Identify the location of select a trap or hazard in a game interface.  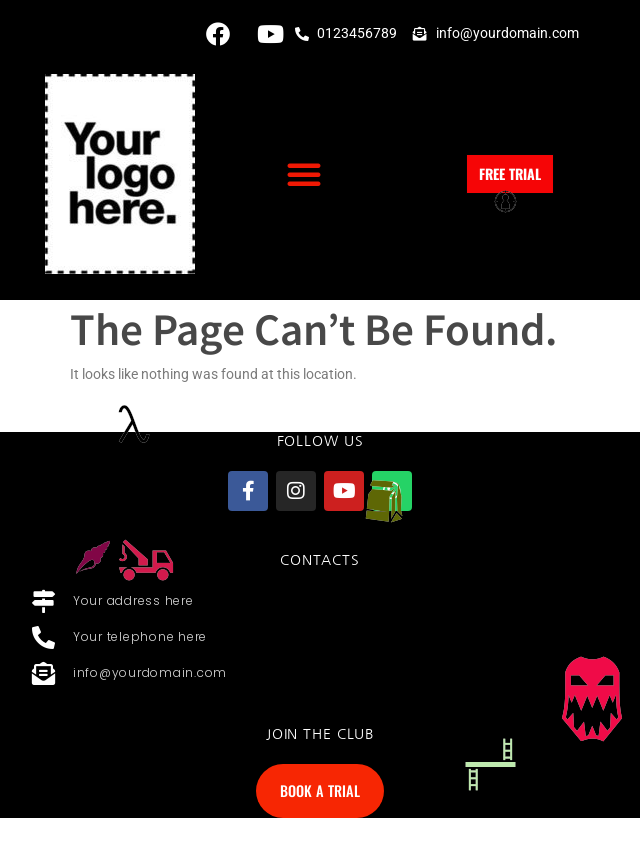
(592, 699).